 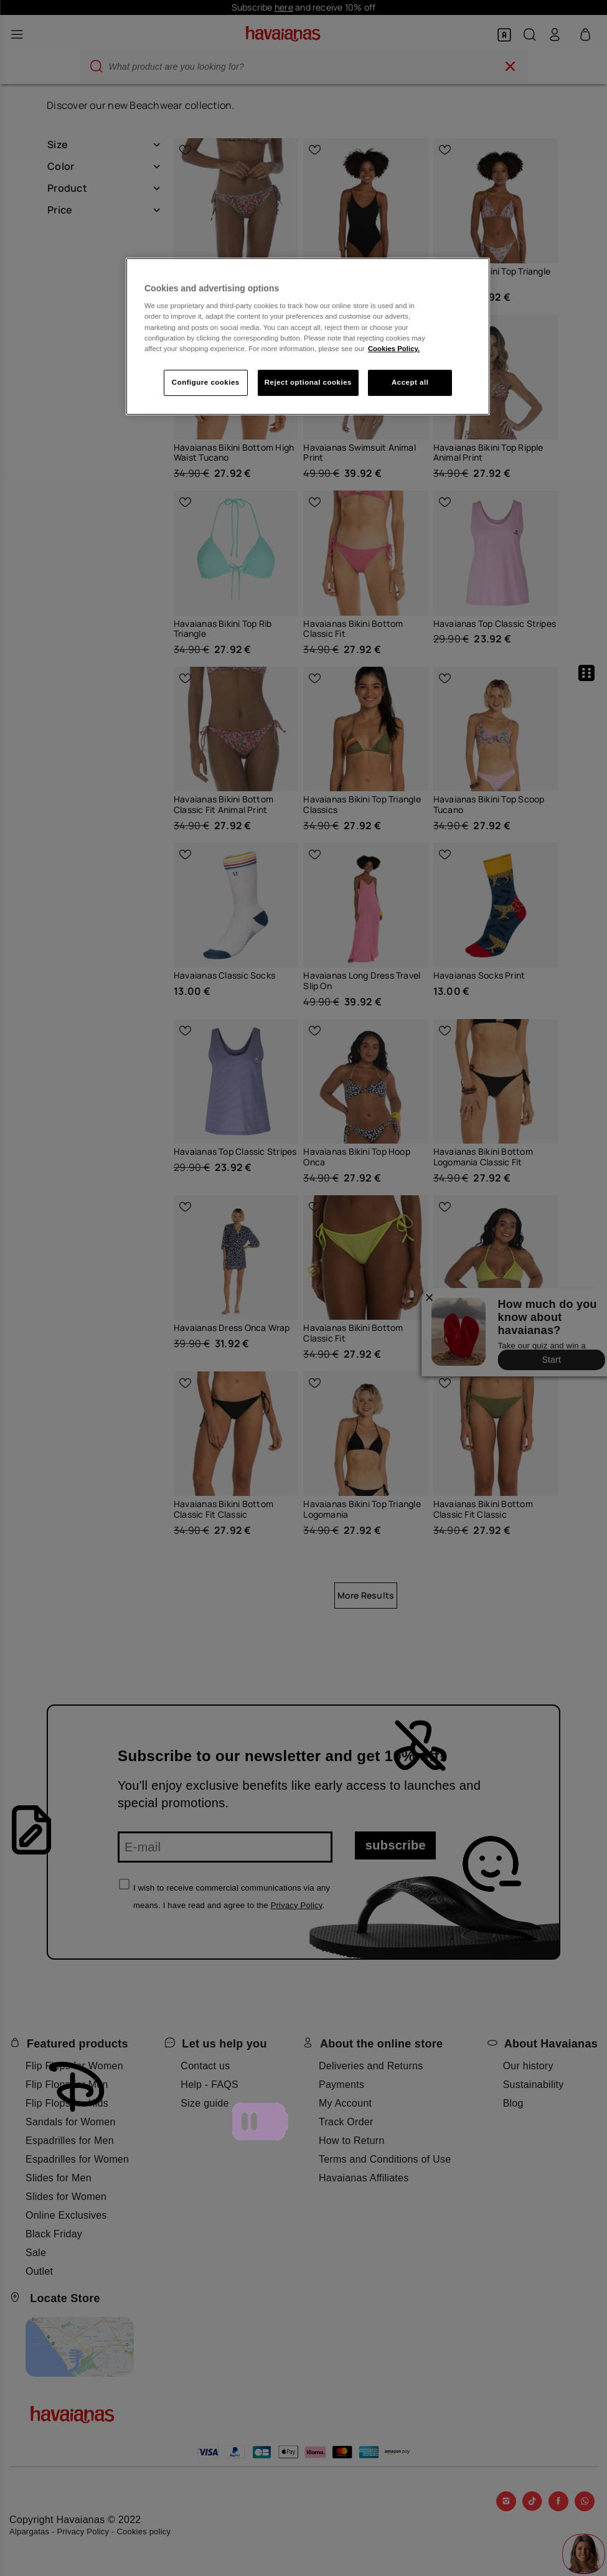 I want to click on indicates battery level at approximately 50% charge, so click(x=260, y=2122).